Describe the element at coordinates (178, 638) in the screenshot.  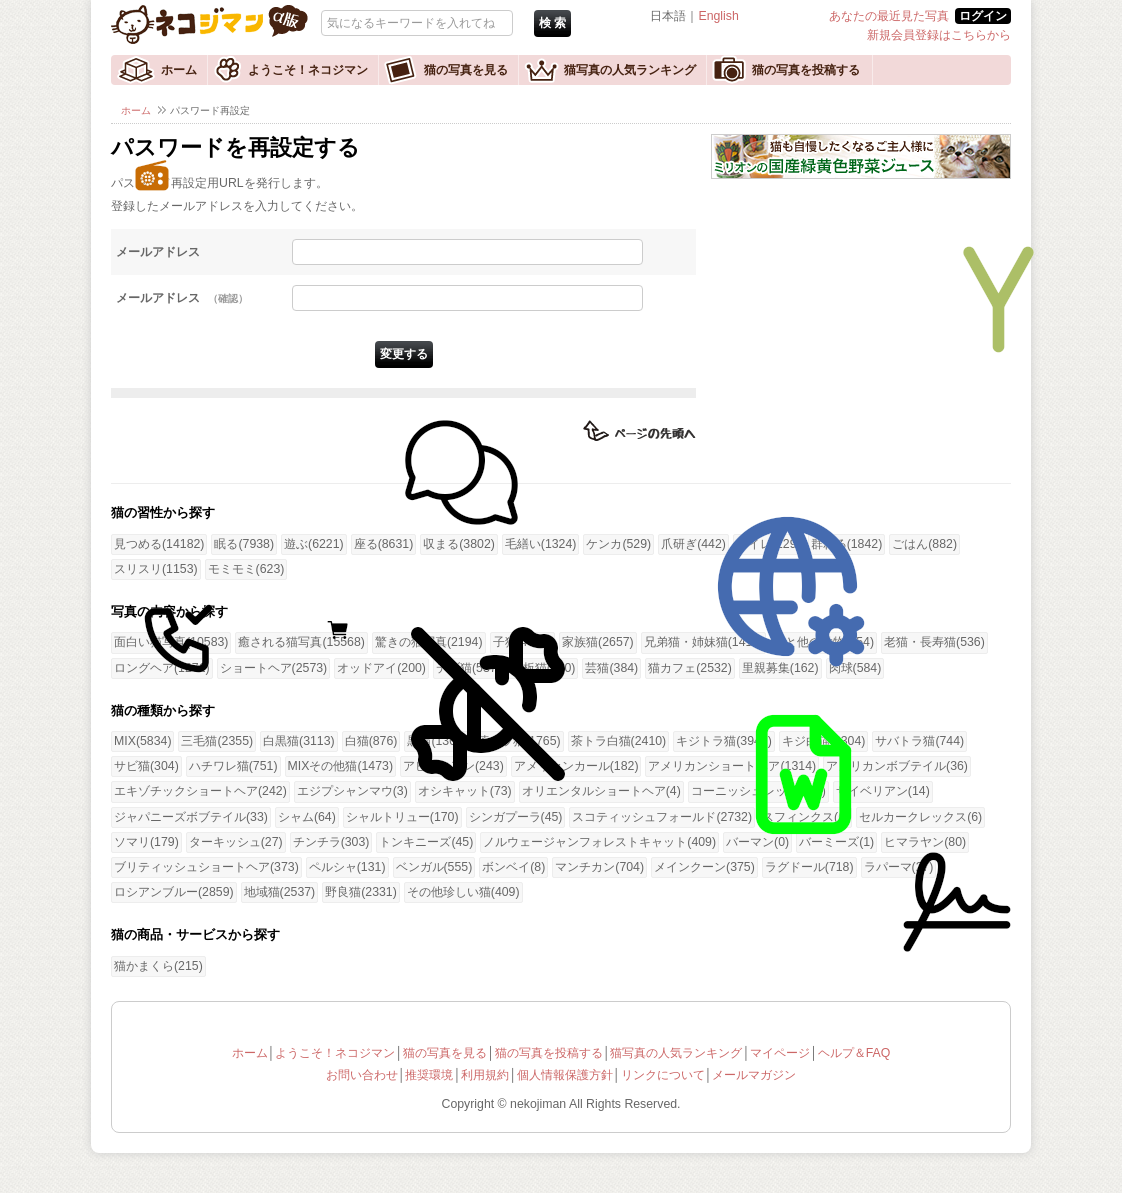
I see `call completed successfully` at that location.